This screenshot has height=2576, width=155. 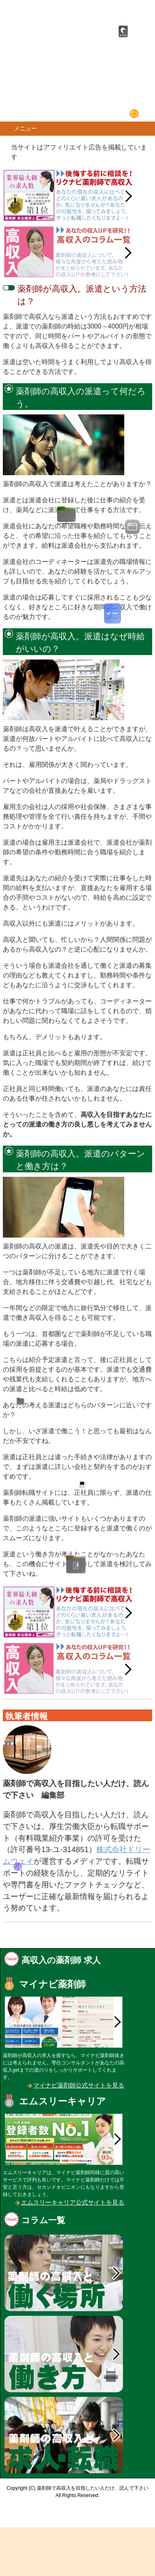 I want to click on reboot or restart the system, so click(x=134, y=113).